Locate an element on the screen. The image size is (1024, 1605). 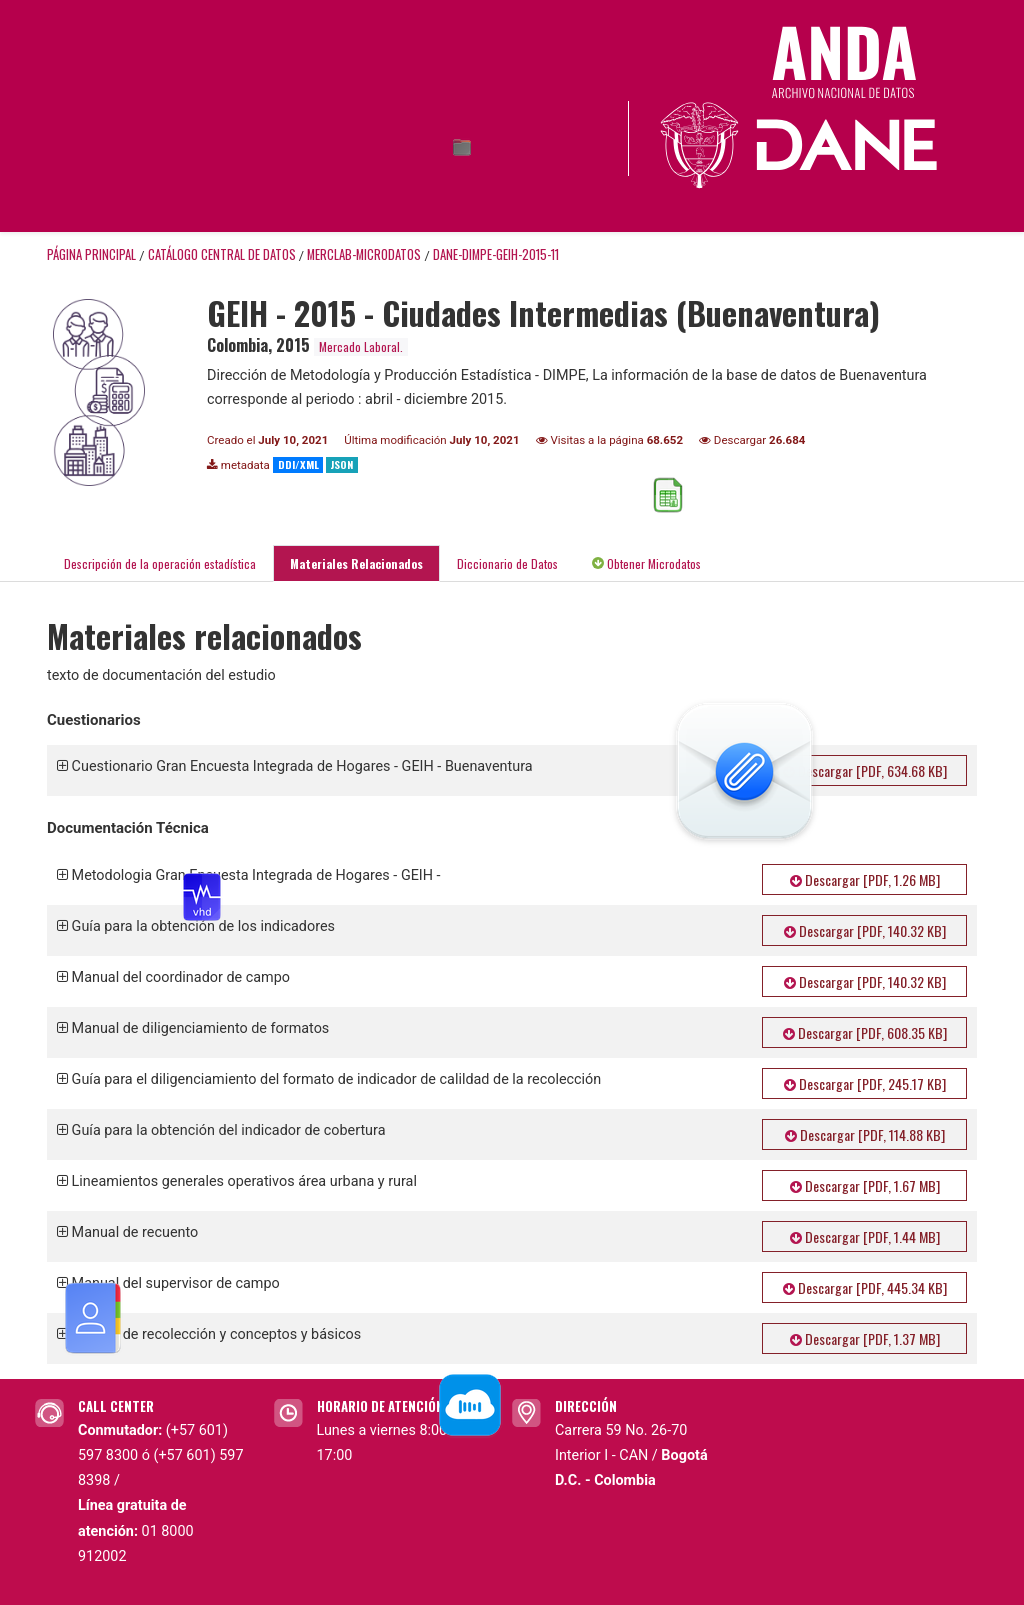
virtualbox virtual hard disk file is located at coordinates (202, 897).